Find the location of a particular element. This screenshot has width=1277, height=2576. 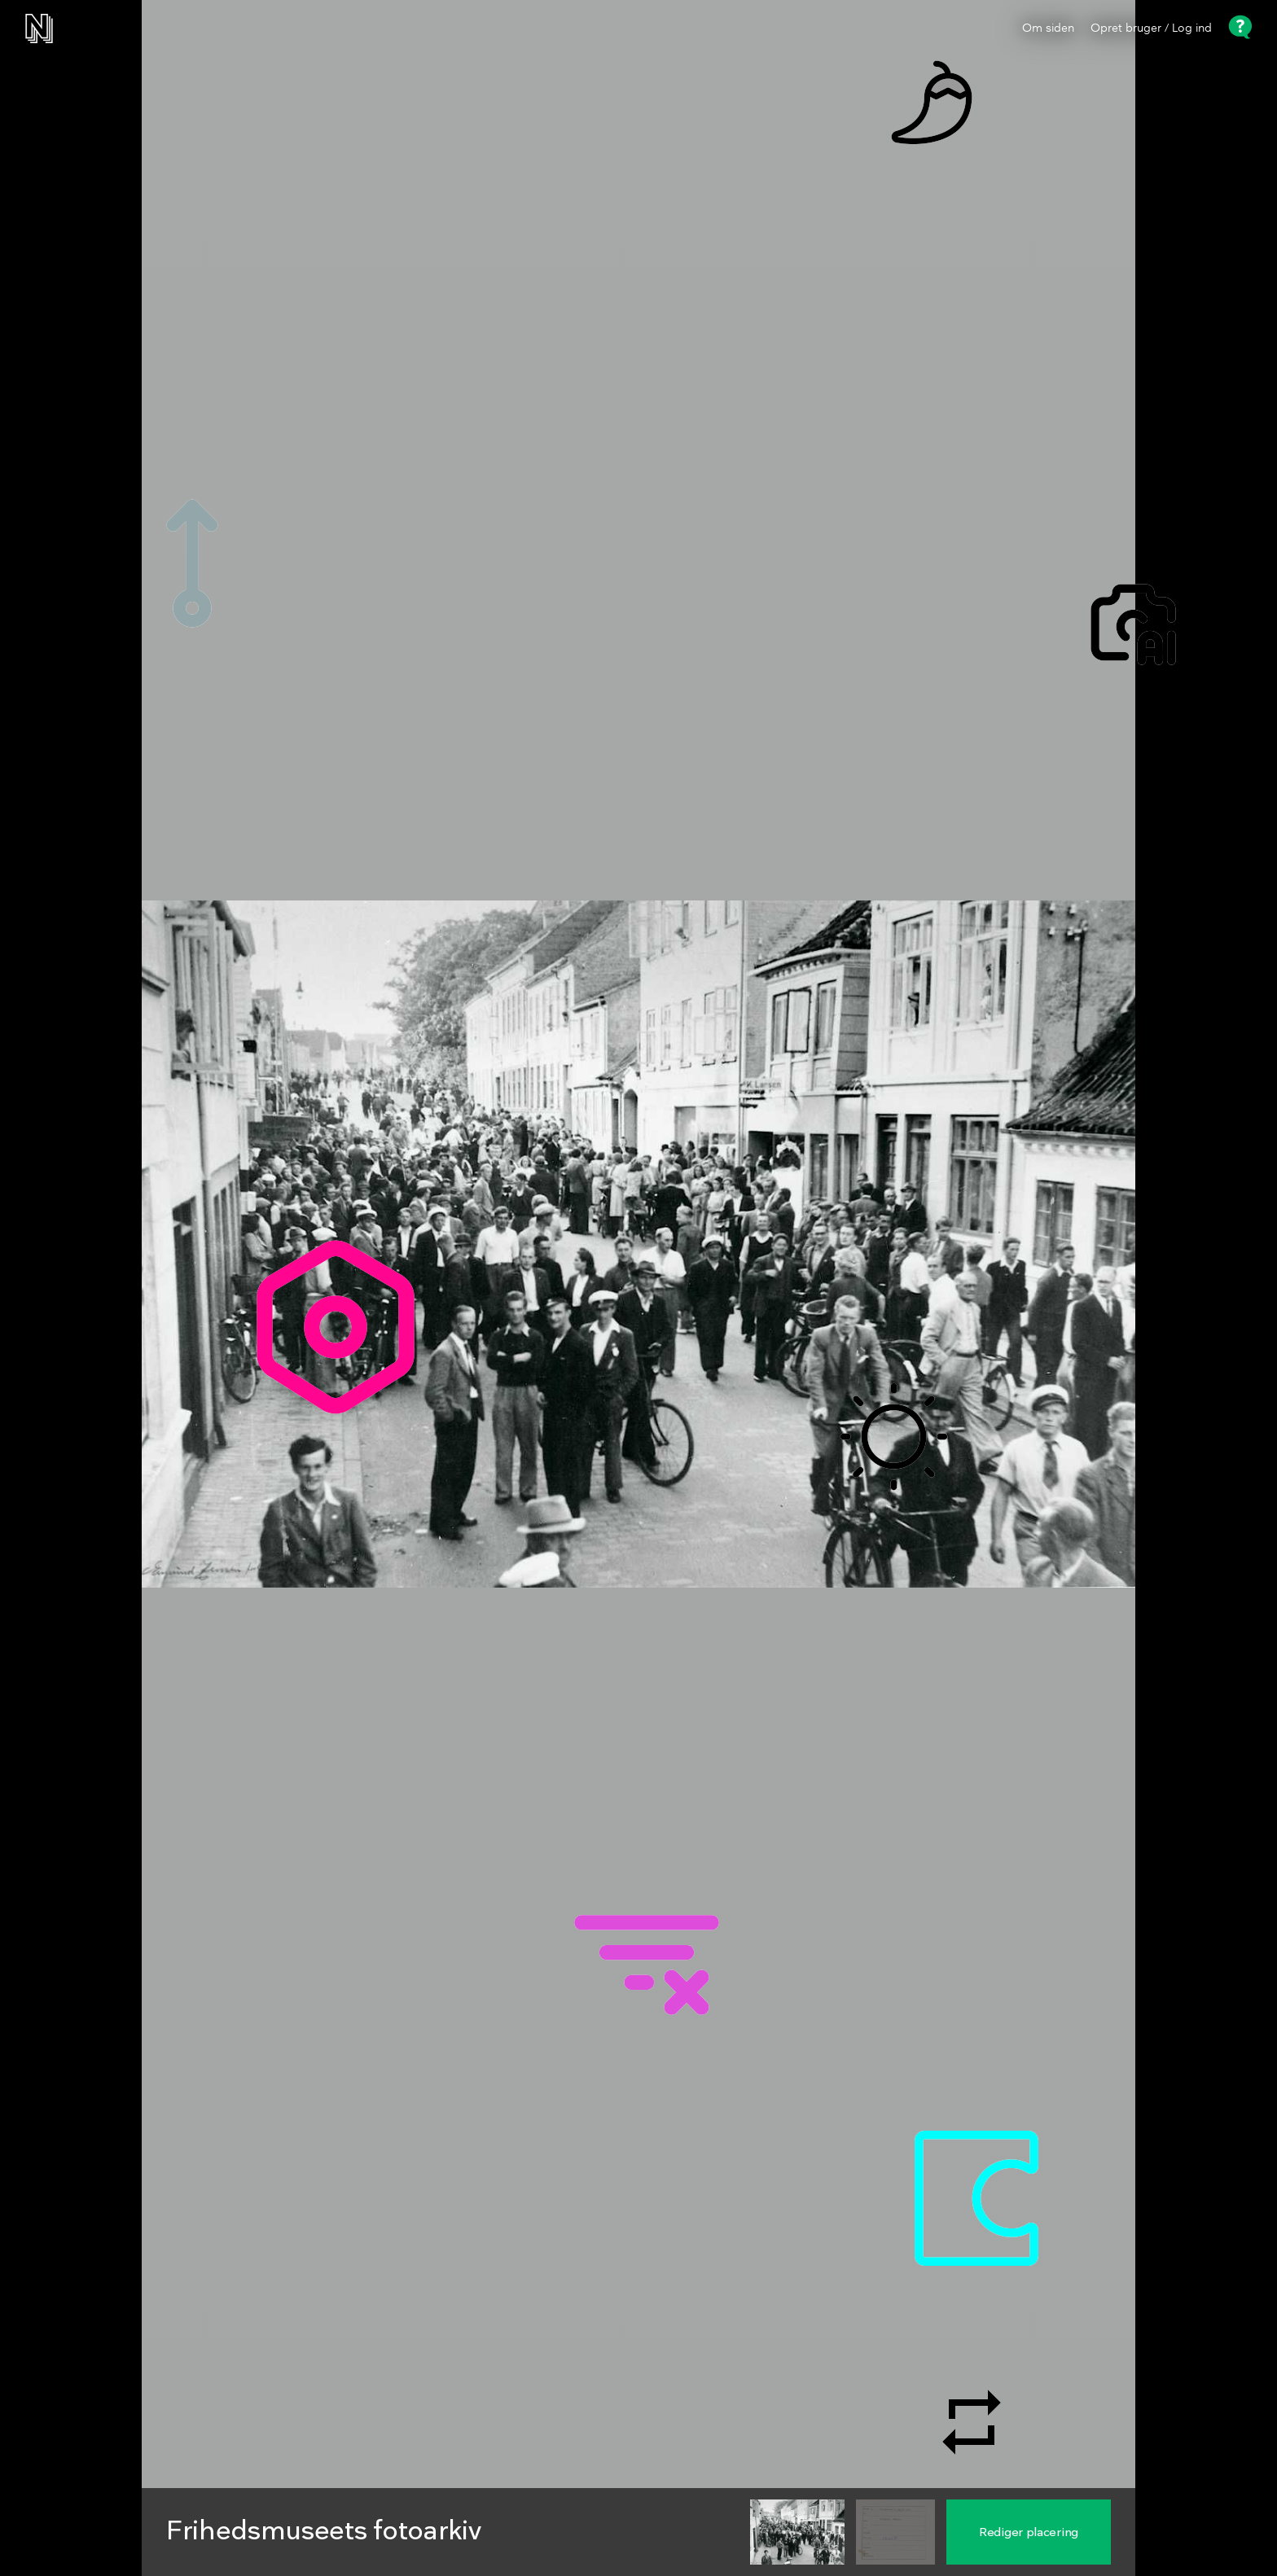

indicates spicy food or heat level is located at coordinates (936, 105).